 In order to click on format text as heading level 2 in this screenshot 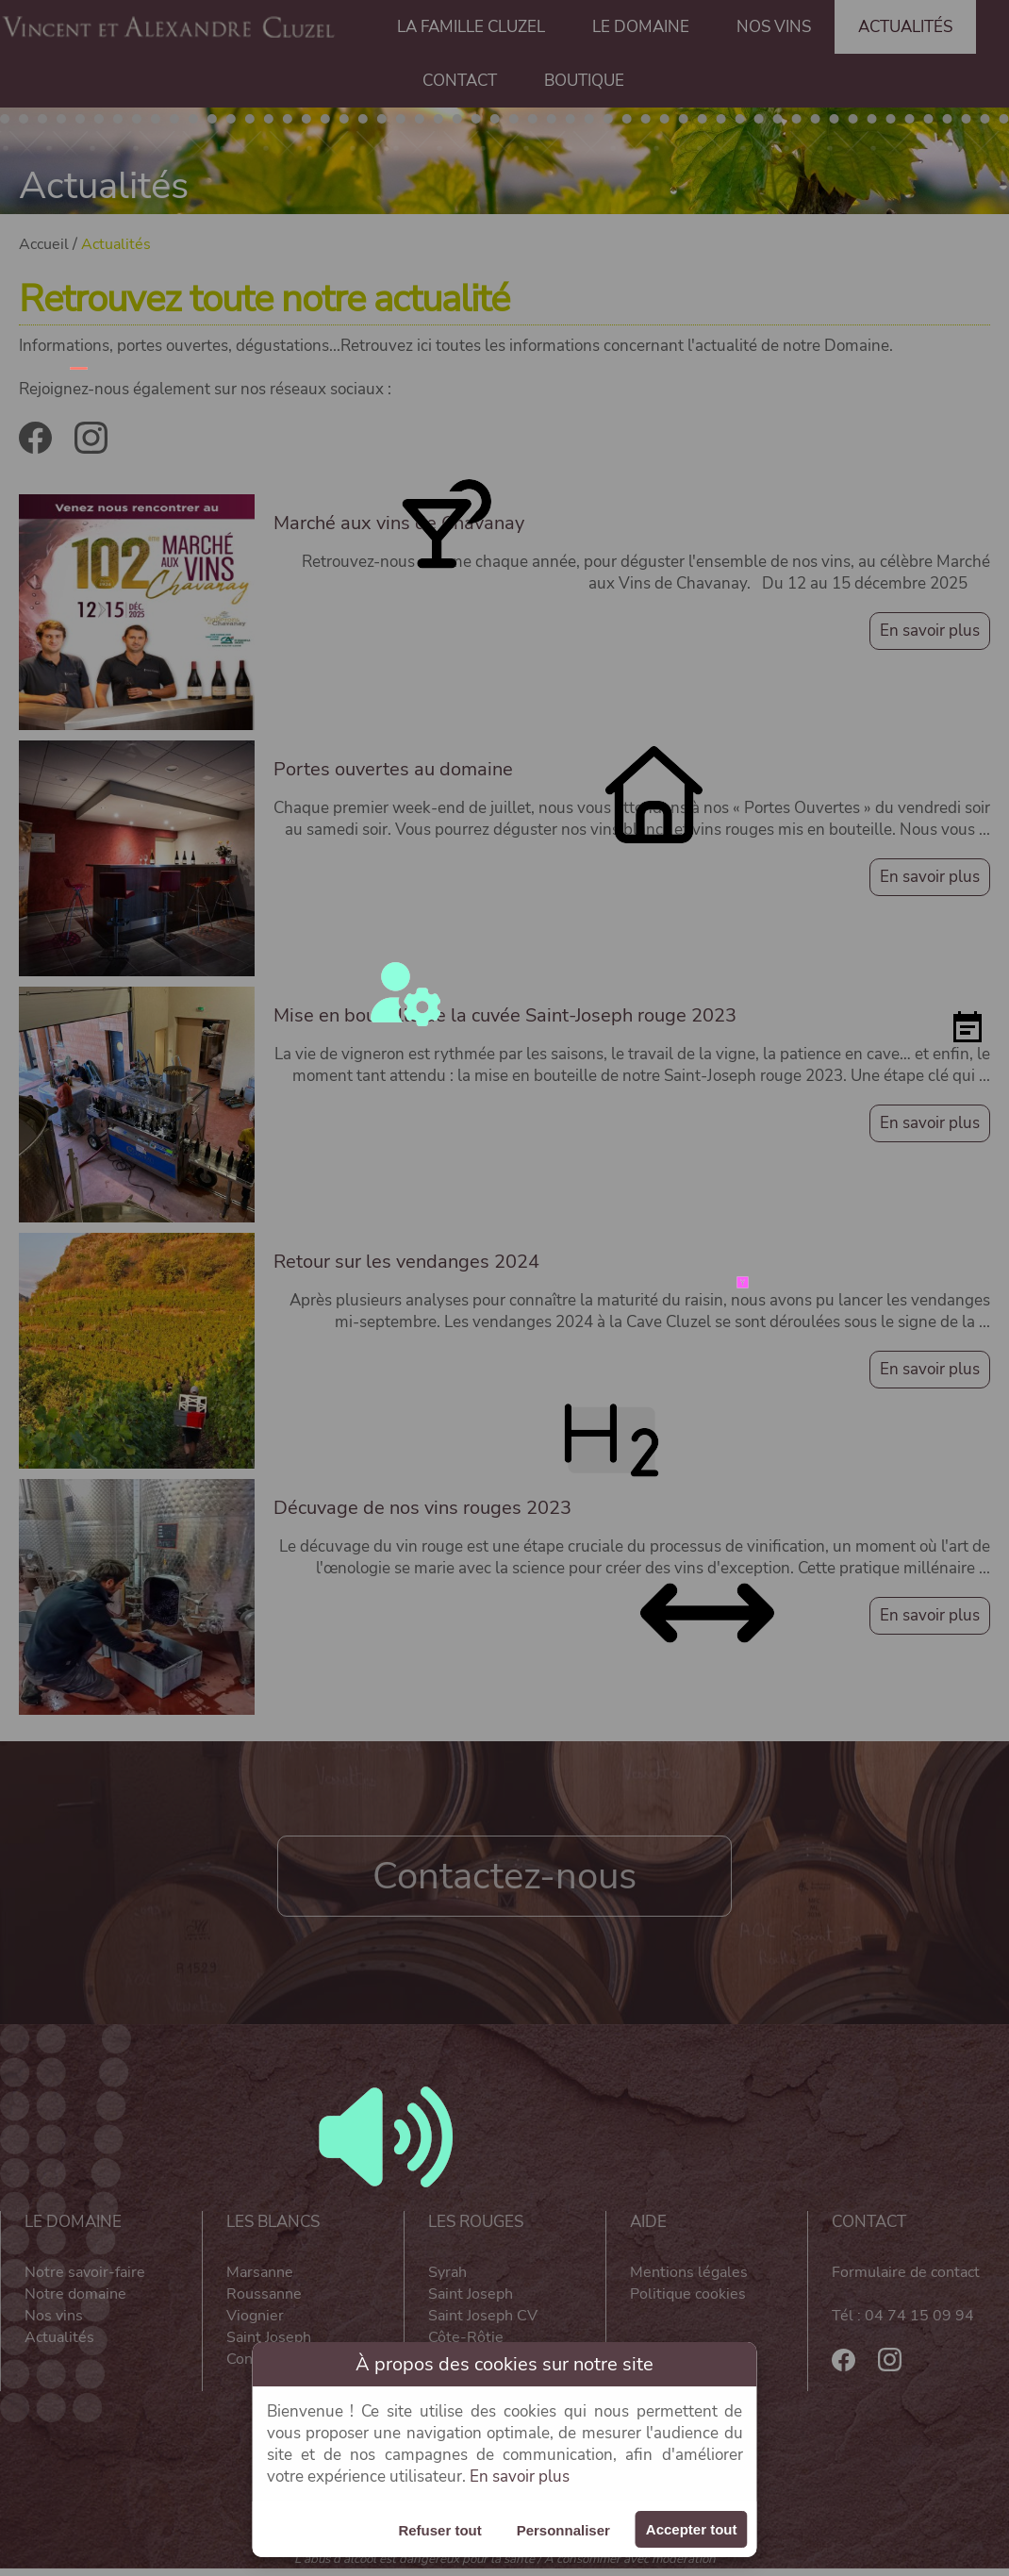, I will do `click(606, 1438)`.